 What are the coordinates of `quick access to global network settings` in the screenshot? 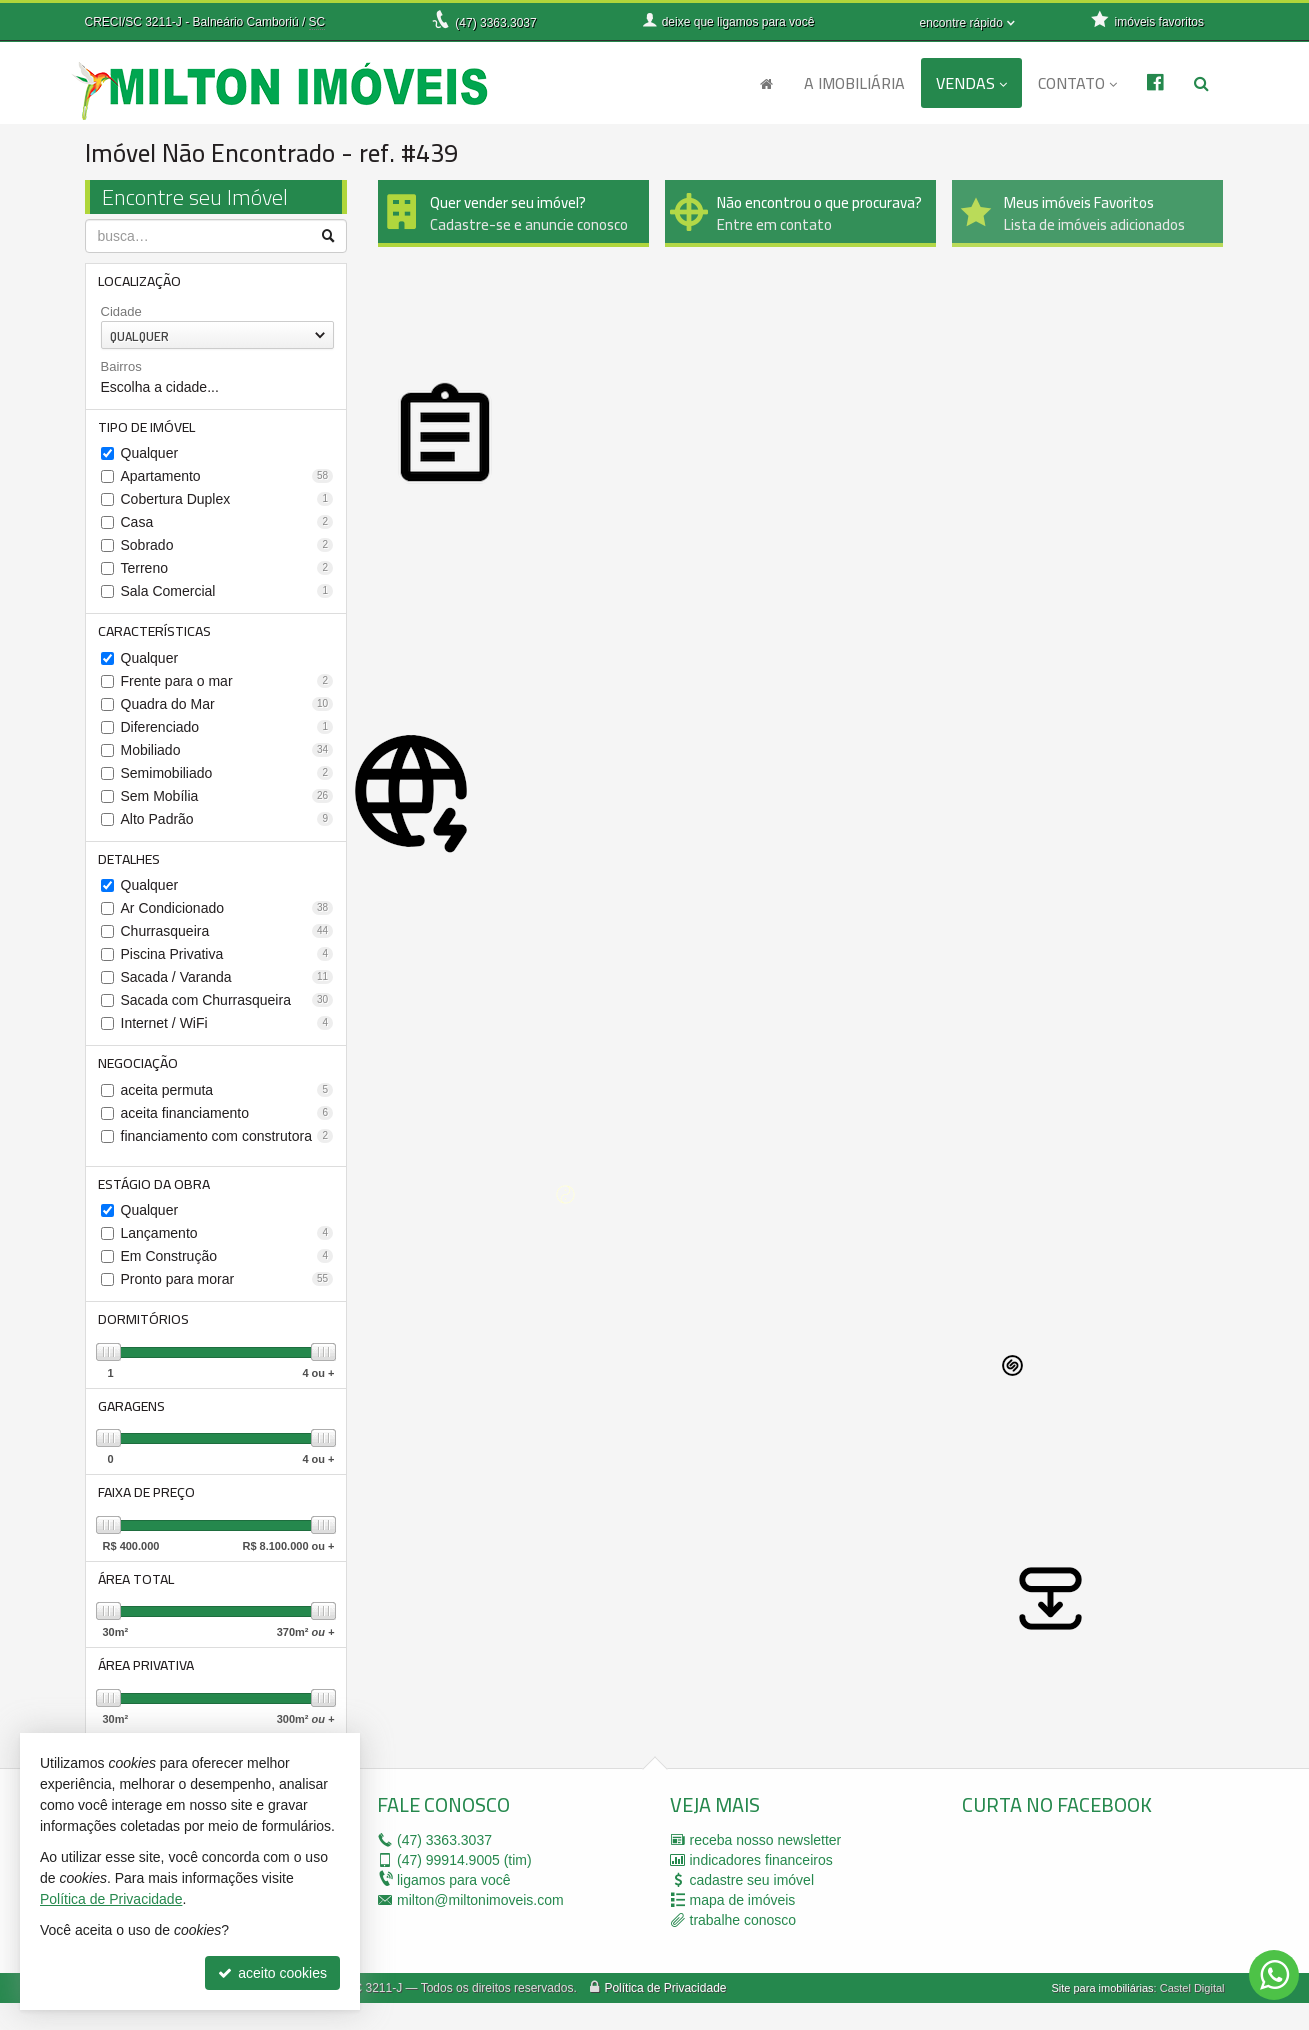 It's located at (411, 791).